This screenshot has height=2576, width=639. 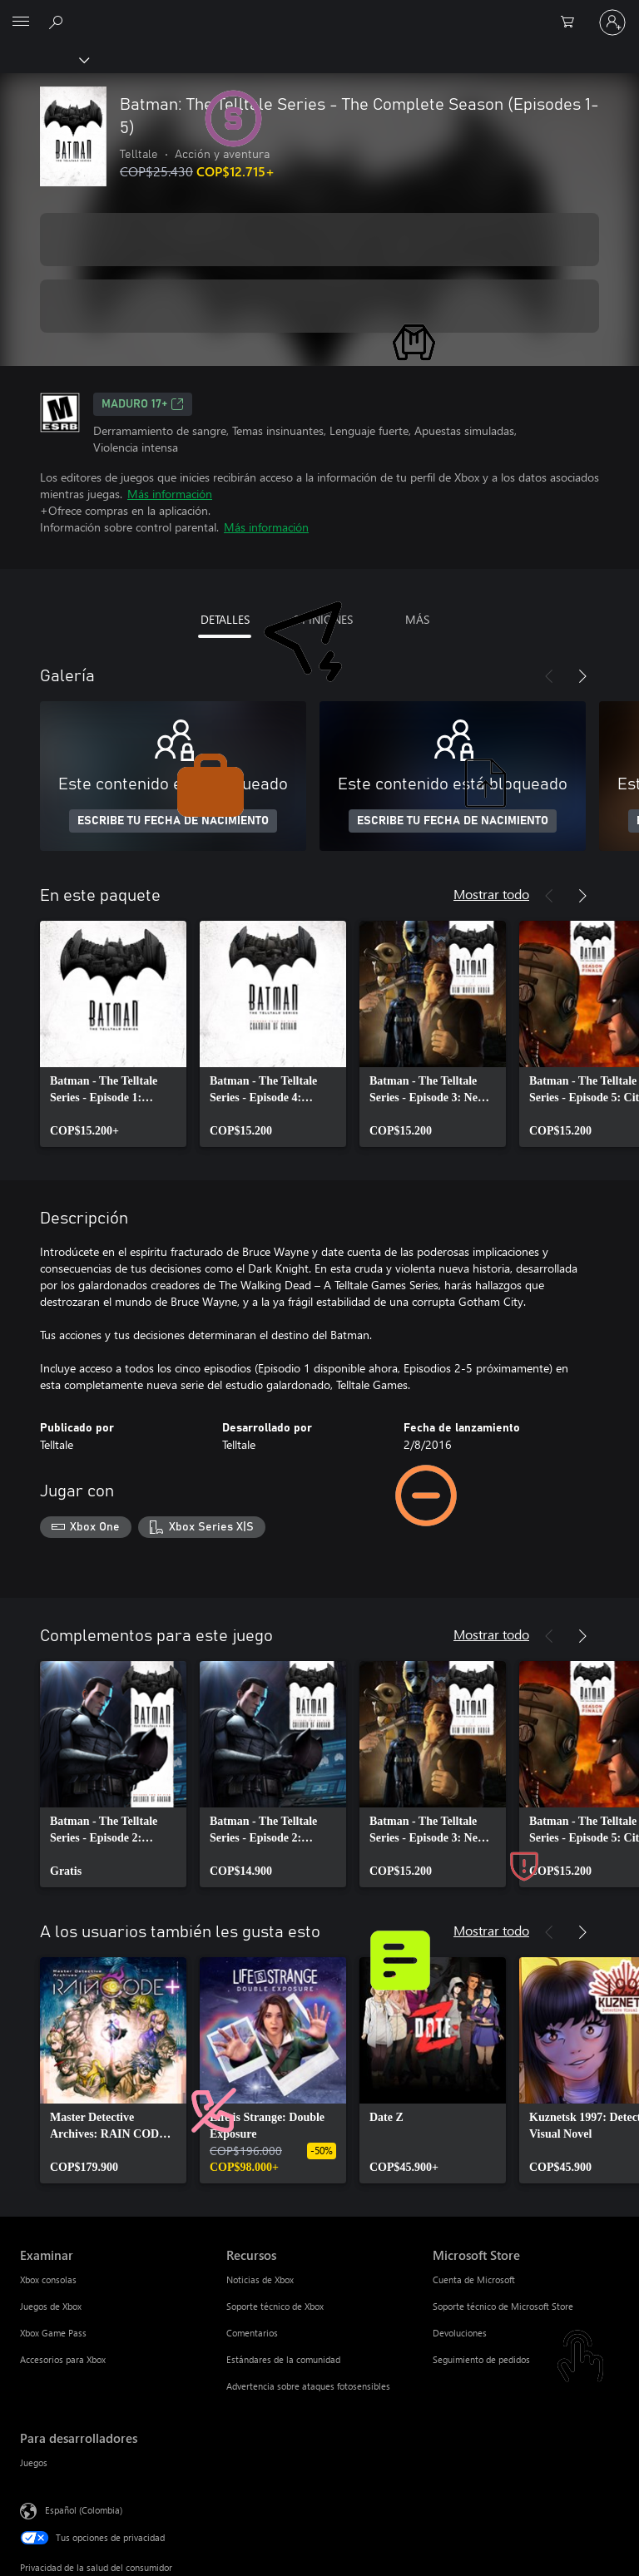 I want to click on tap to interact with this element, so click(x=580, y=2356).